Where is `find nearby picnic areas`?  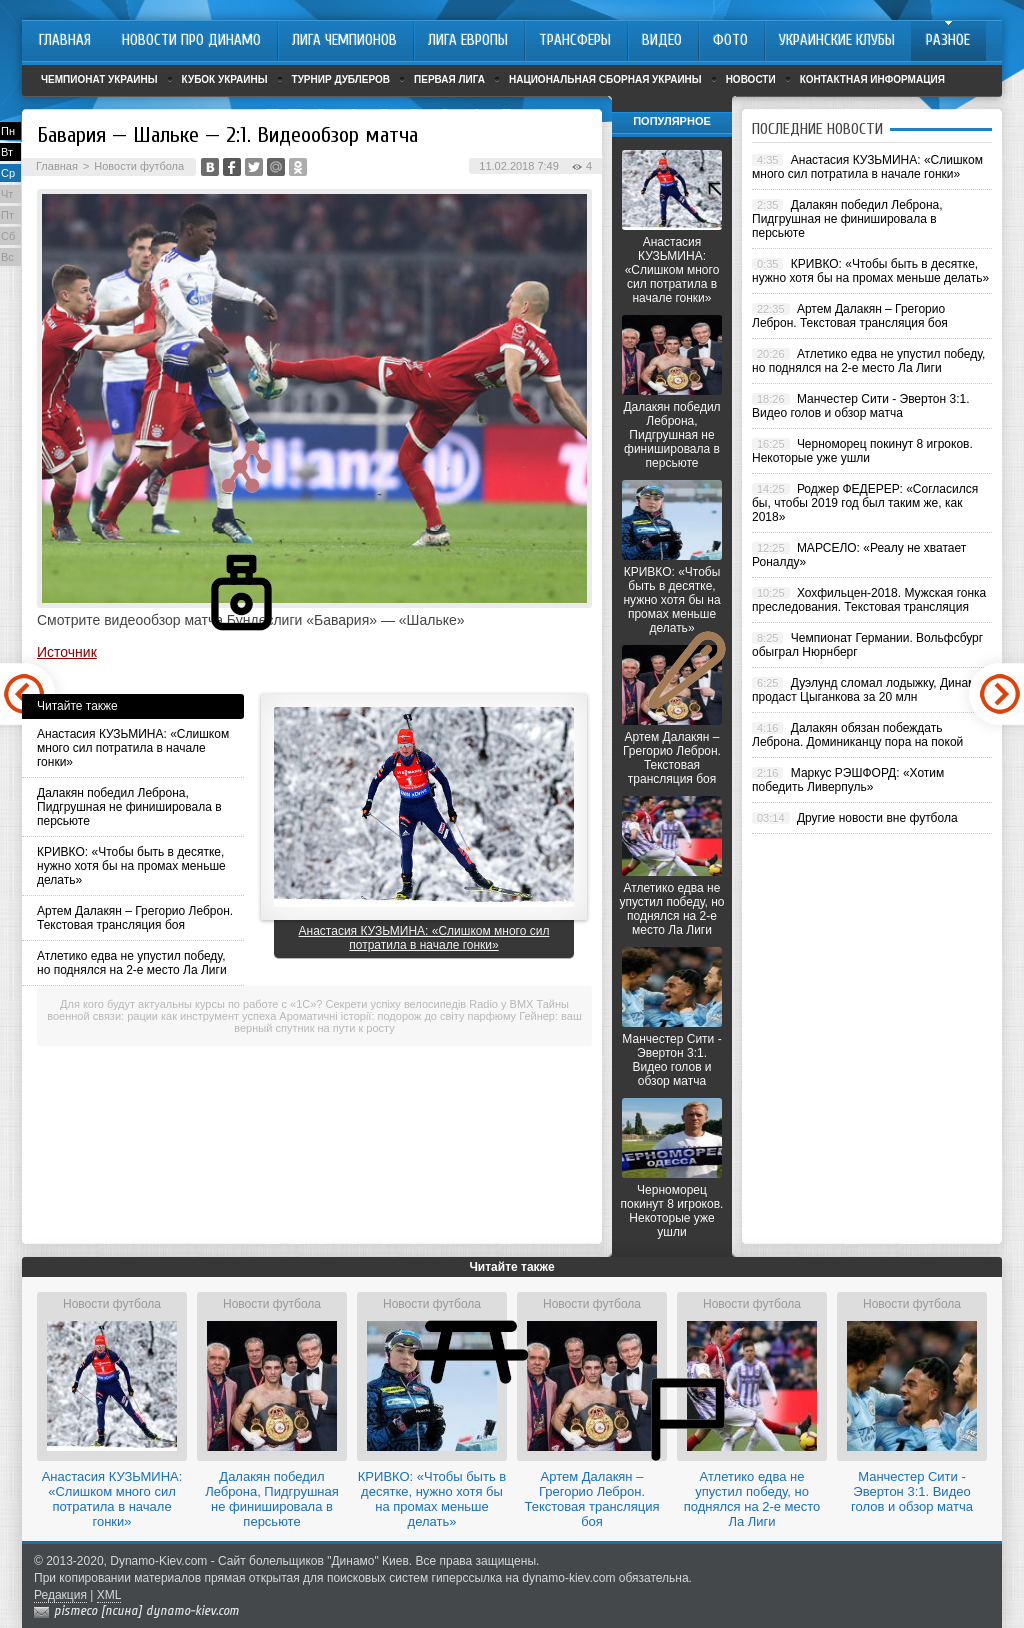
find nearby picnic areas is located at coordinates (471, 1355).